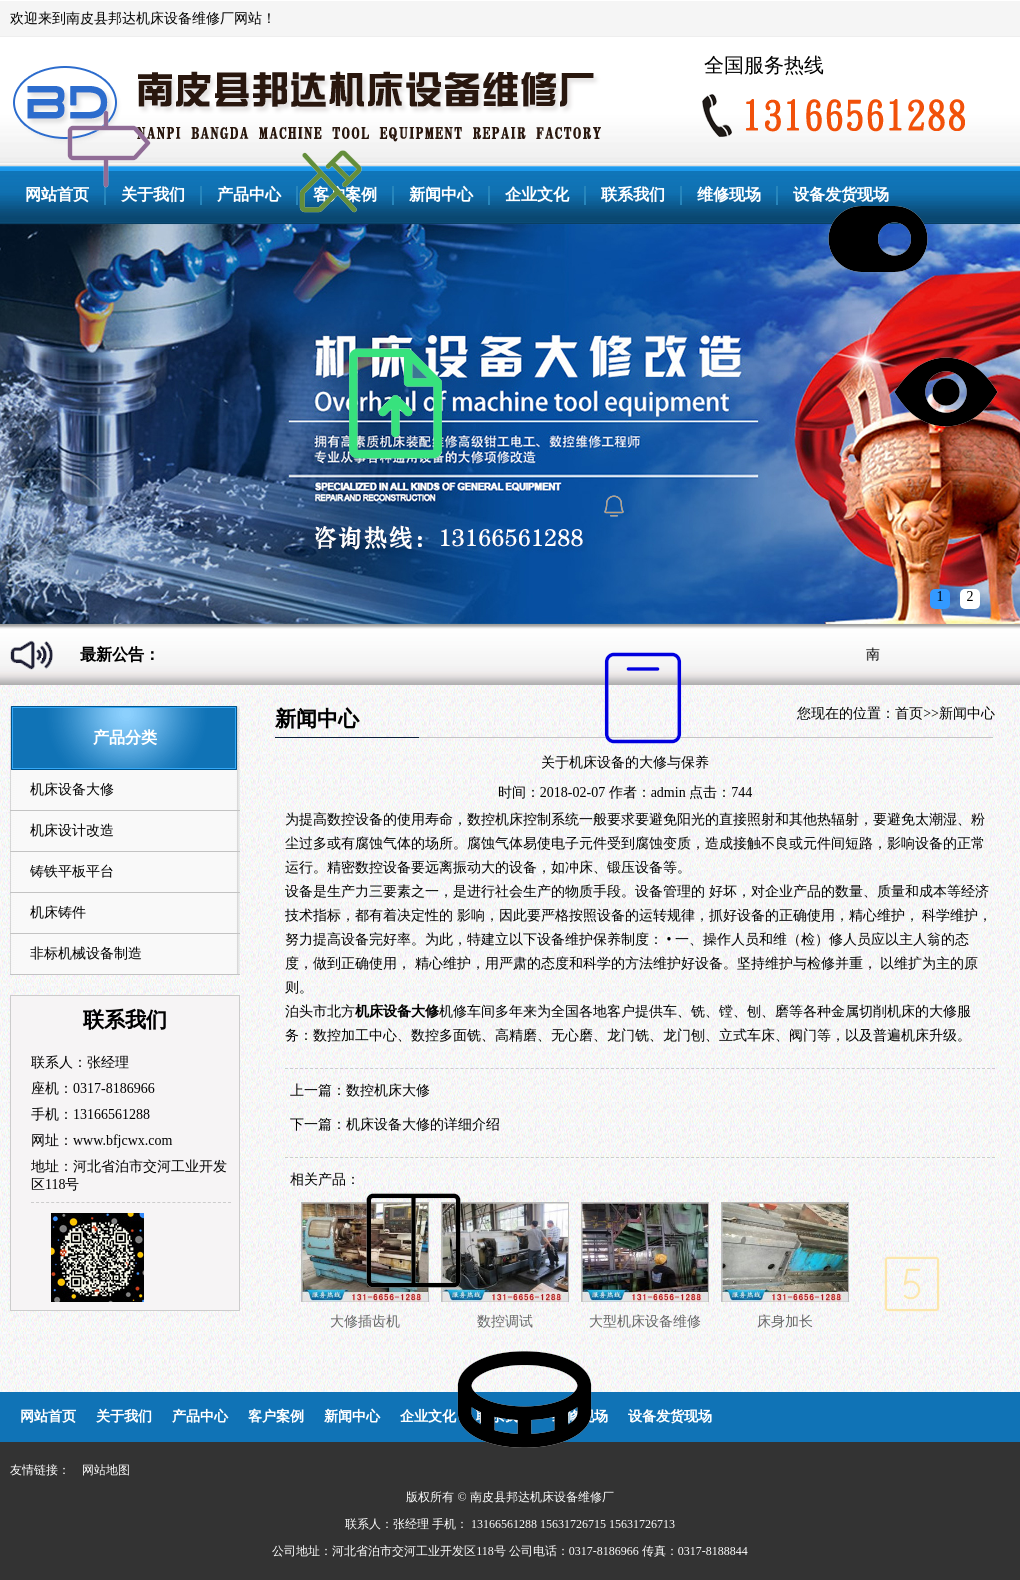  What do you see at coordinates (946, 392) in the screenshot?
I see `view or preview content` at bounding box center [946, 392].